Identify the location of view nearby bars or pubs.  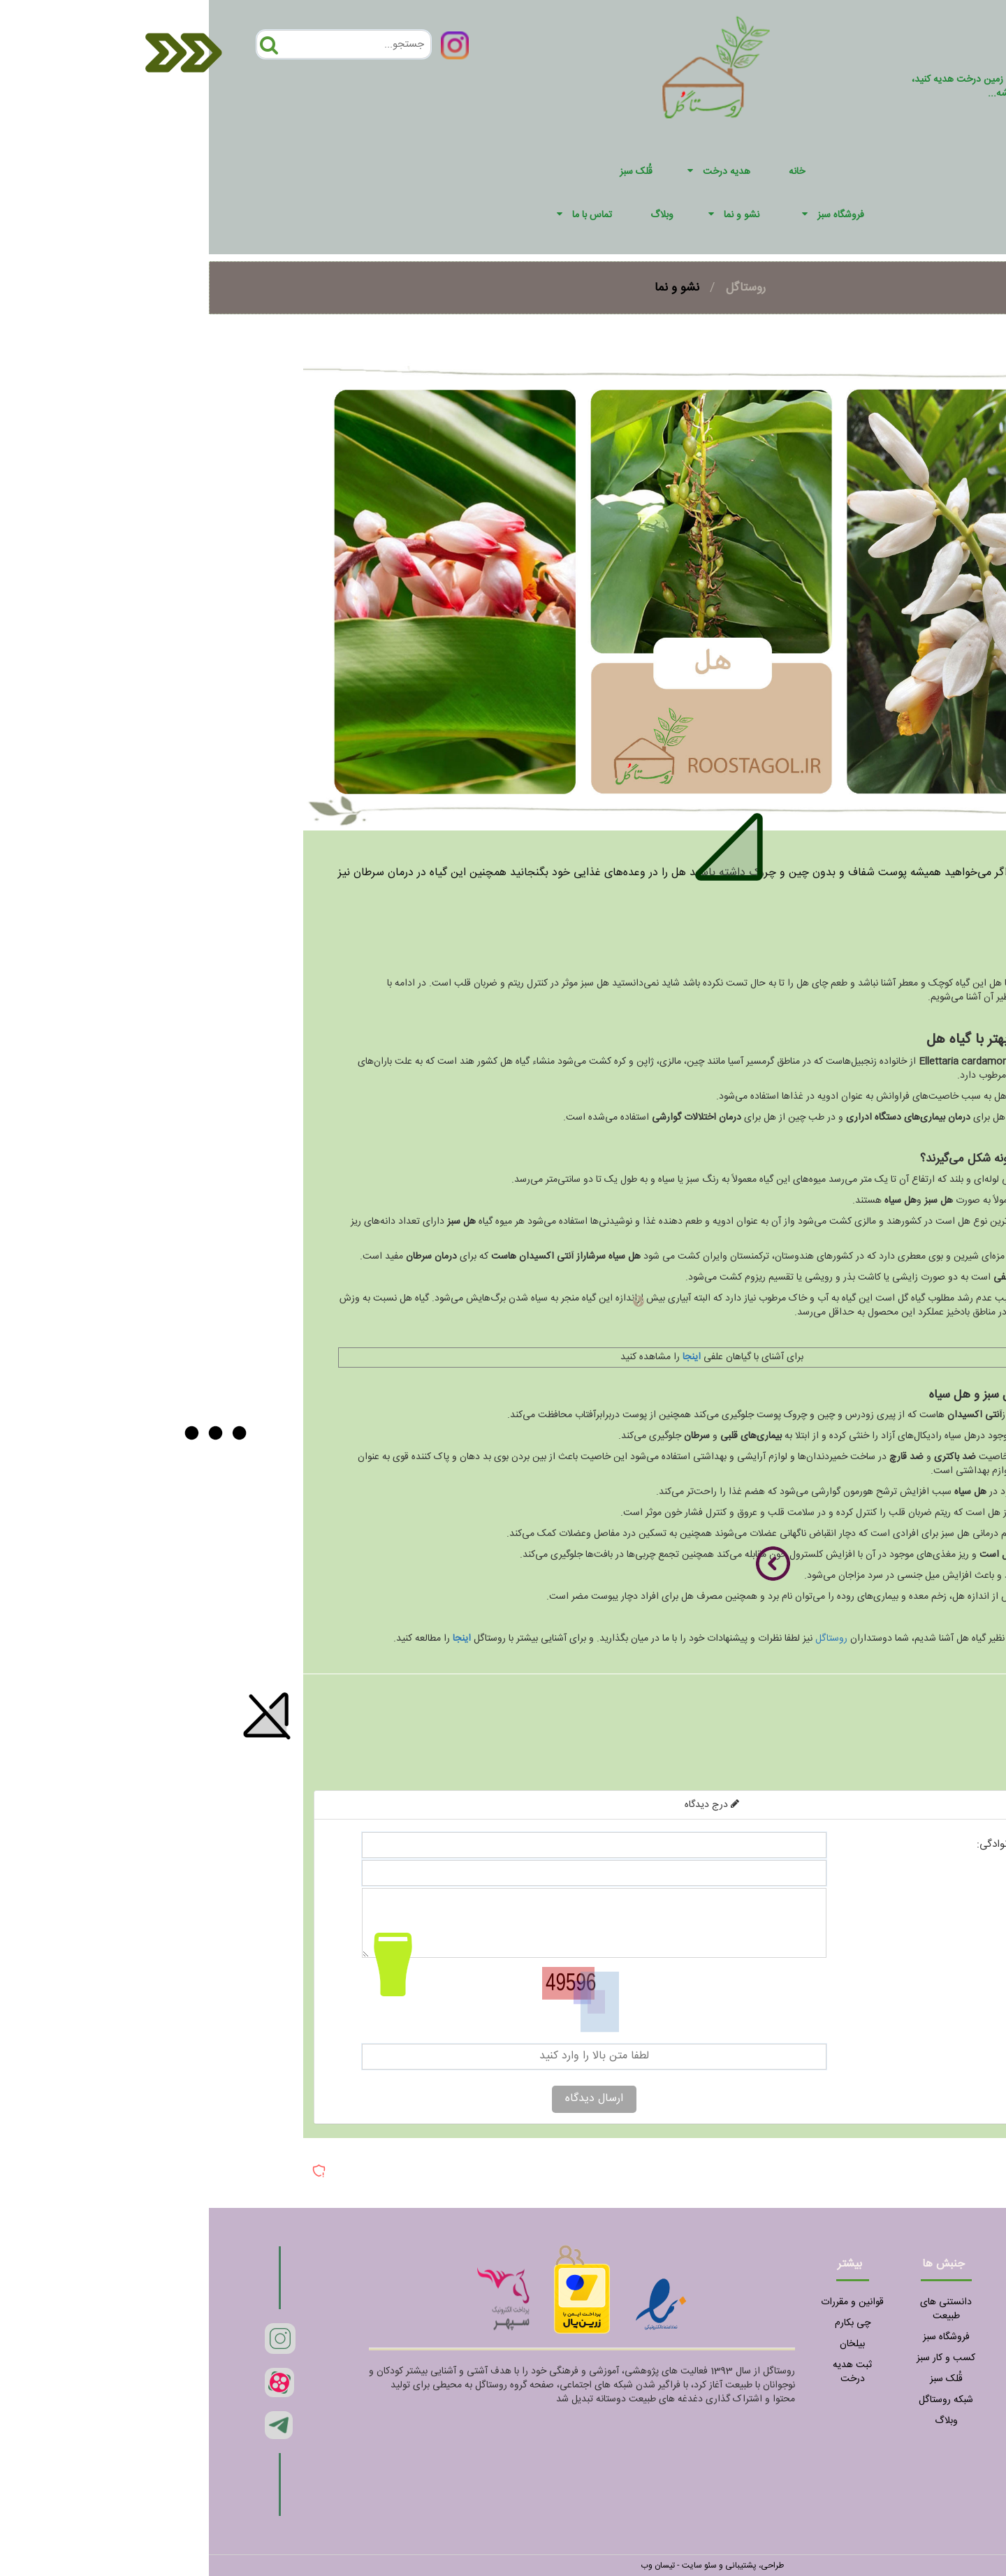
(393, 1964).